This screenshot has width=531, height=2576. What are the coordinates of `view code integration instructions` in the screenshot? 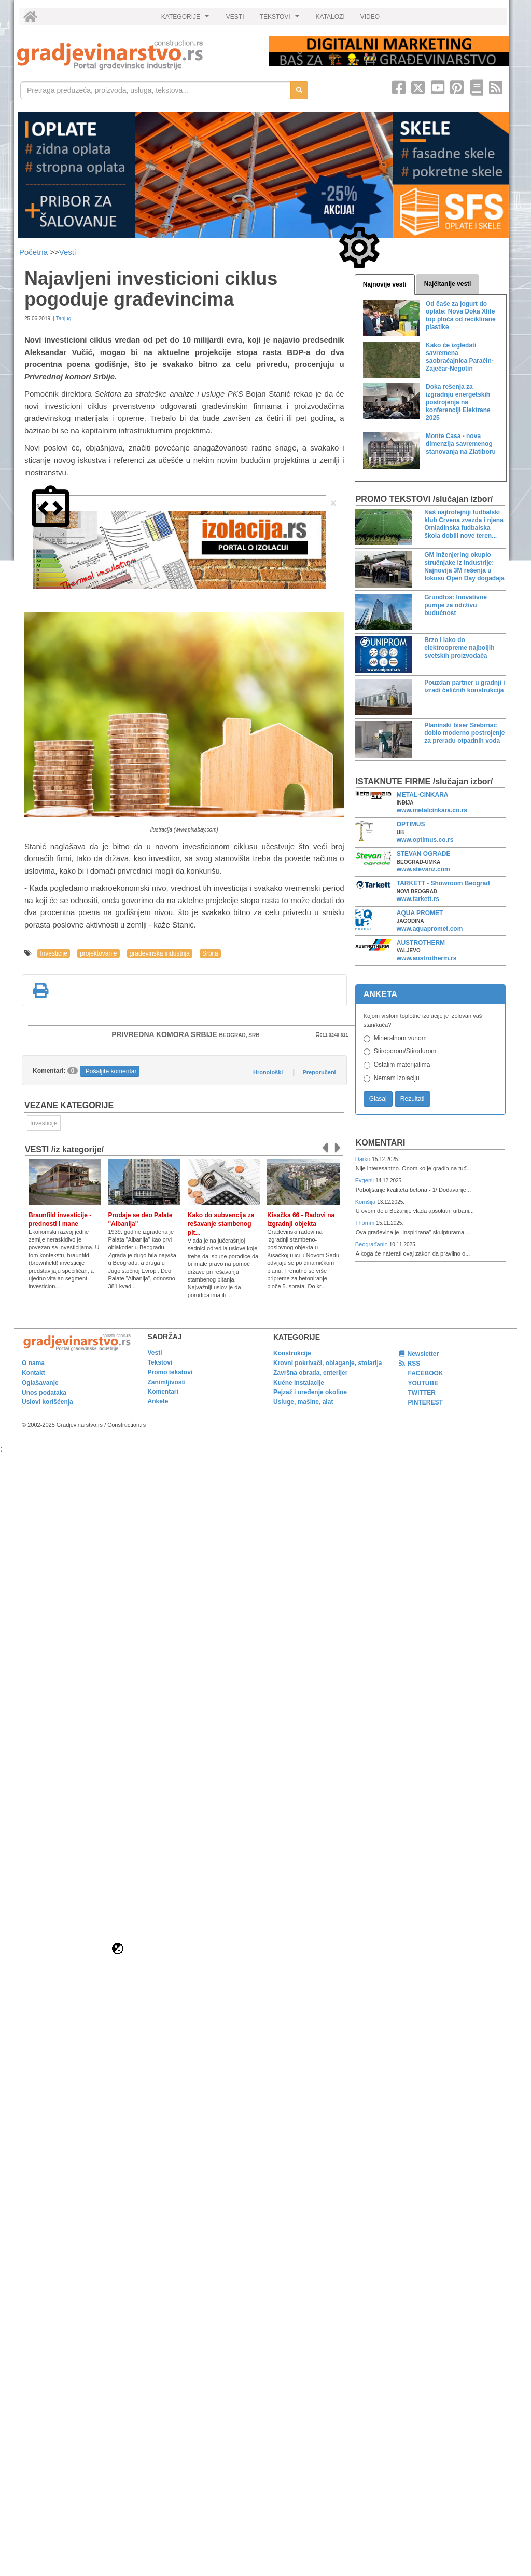 It's located at (50, 508).